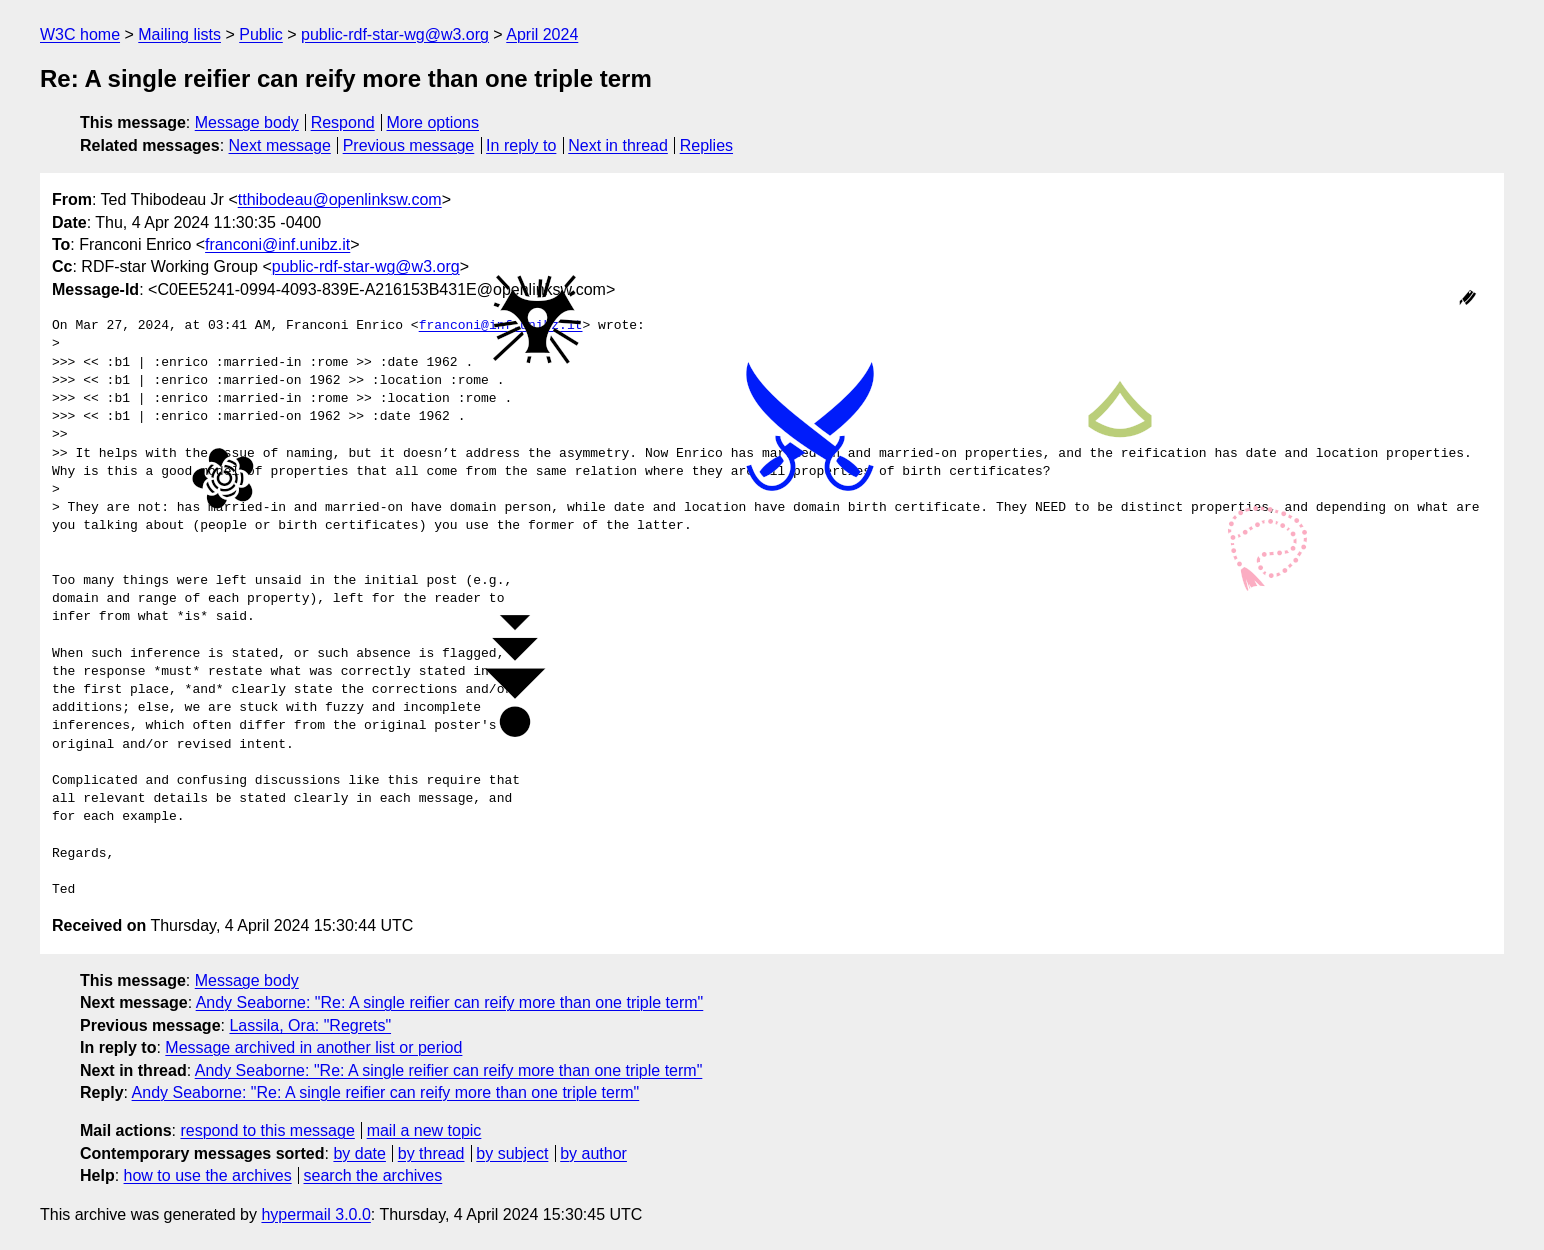  I want to click on select the meat cleaver weapon or tool, so click(1468, 298).